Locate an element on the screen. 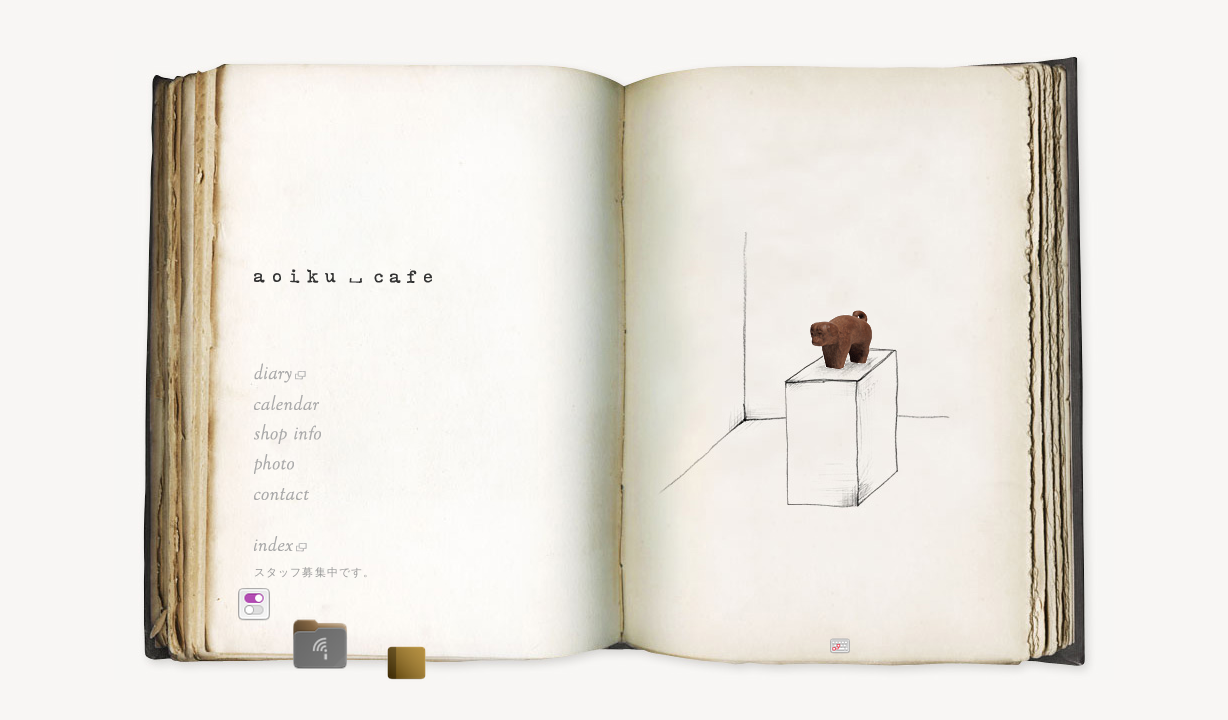 This screenshot has width=1228, height=720. access the desktop folder is located at coordinates (406, 661).